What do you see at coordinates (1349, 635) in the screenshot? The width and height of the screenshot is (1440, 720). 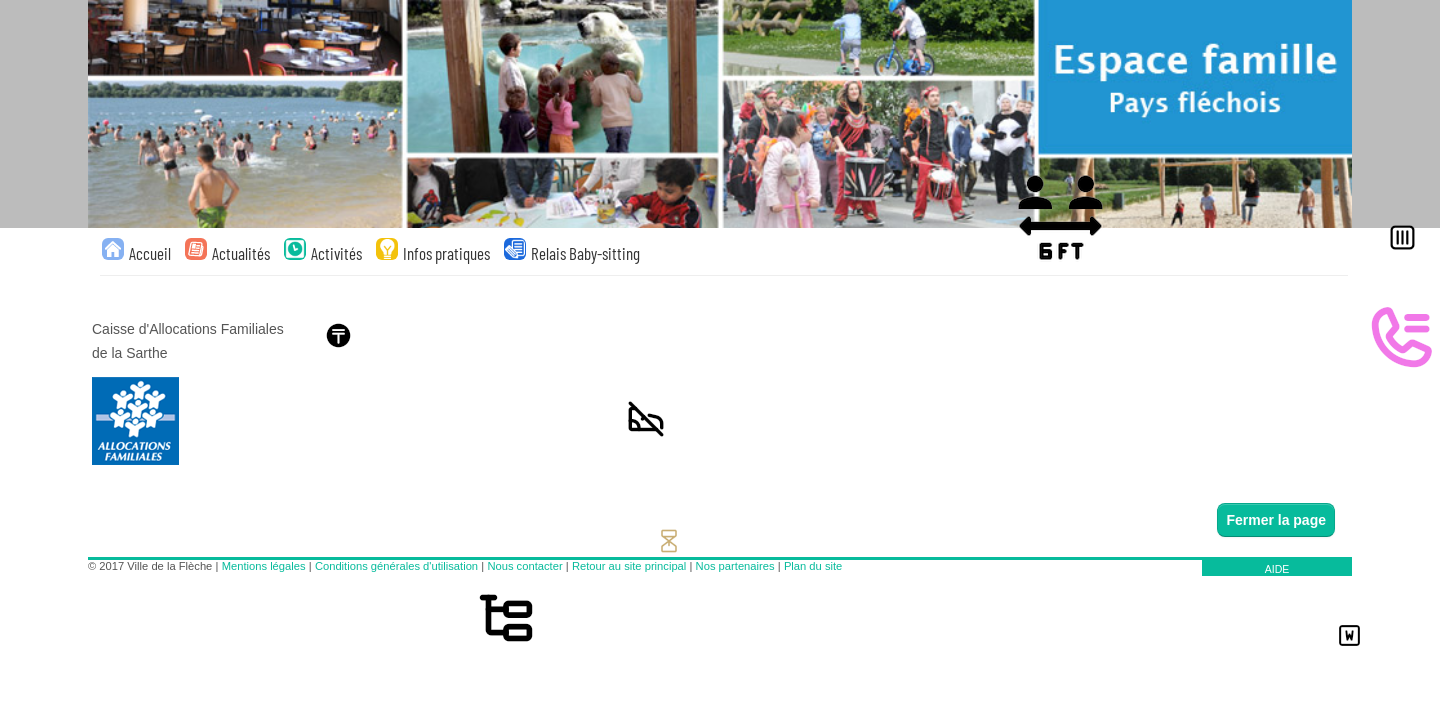 I see `keyboard key for the letter W` at bounding box center [1349, 635].